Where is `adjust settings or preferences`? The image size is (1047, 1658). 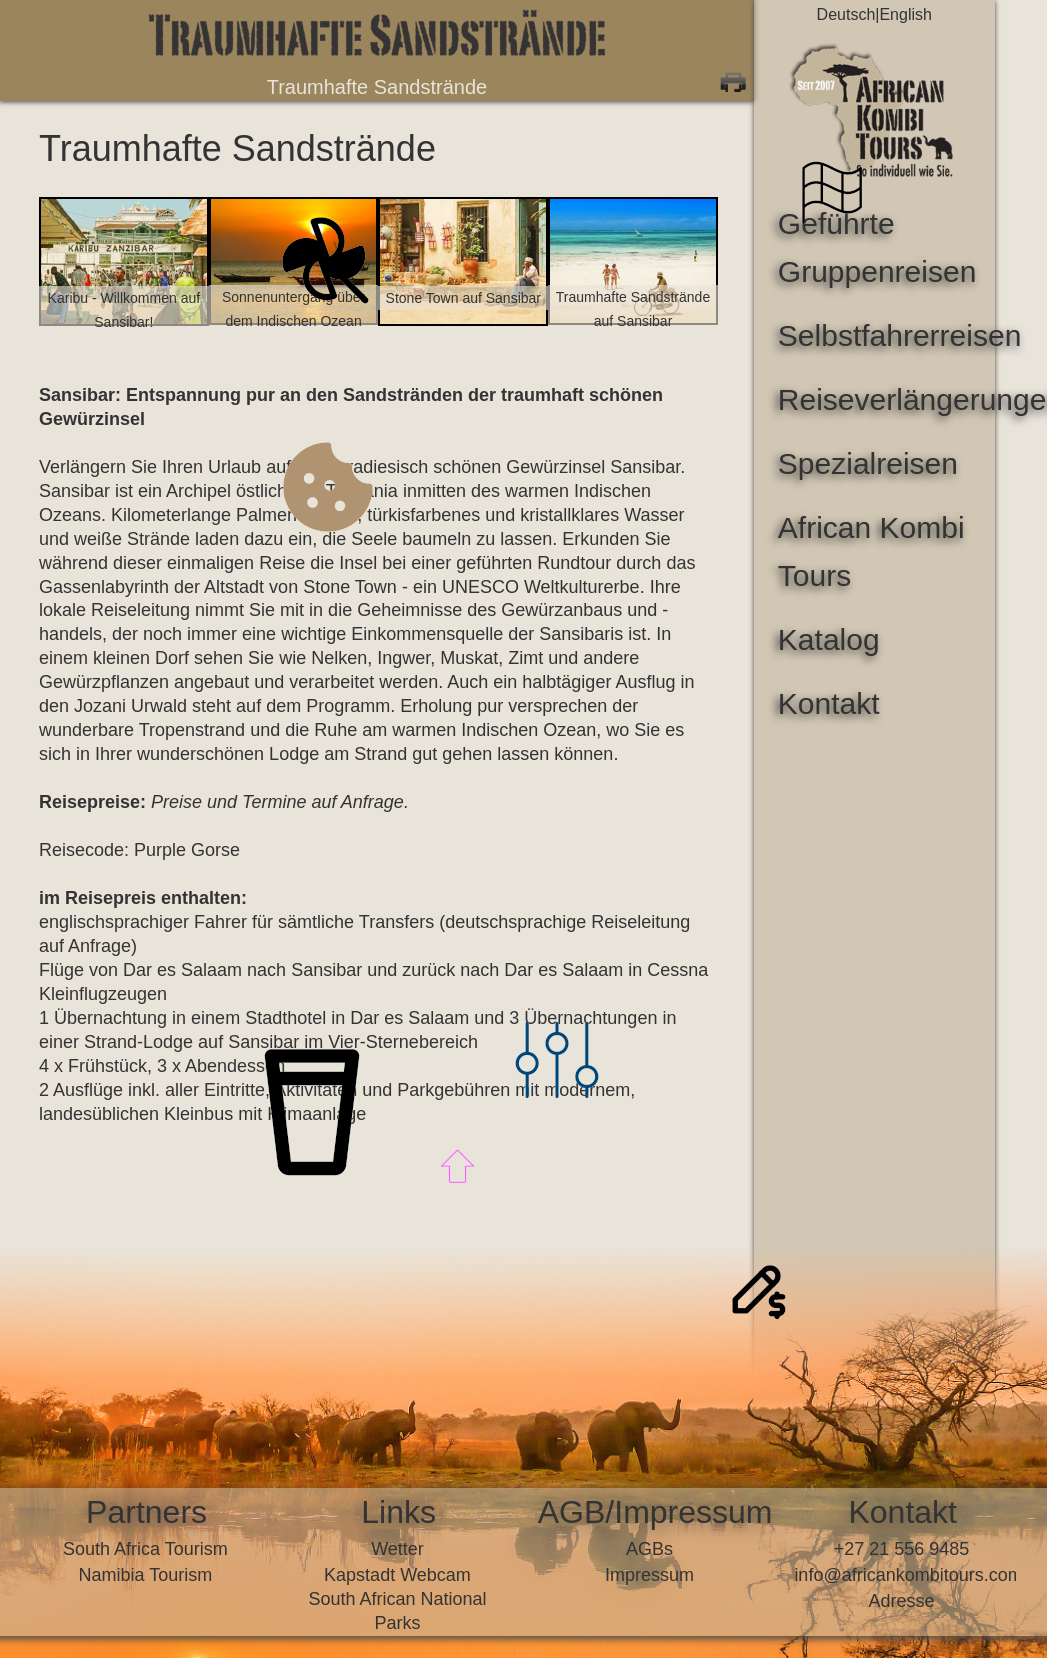
adjust settings or preferences is located at coordinates (557, 1060).